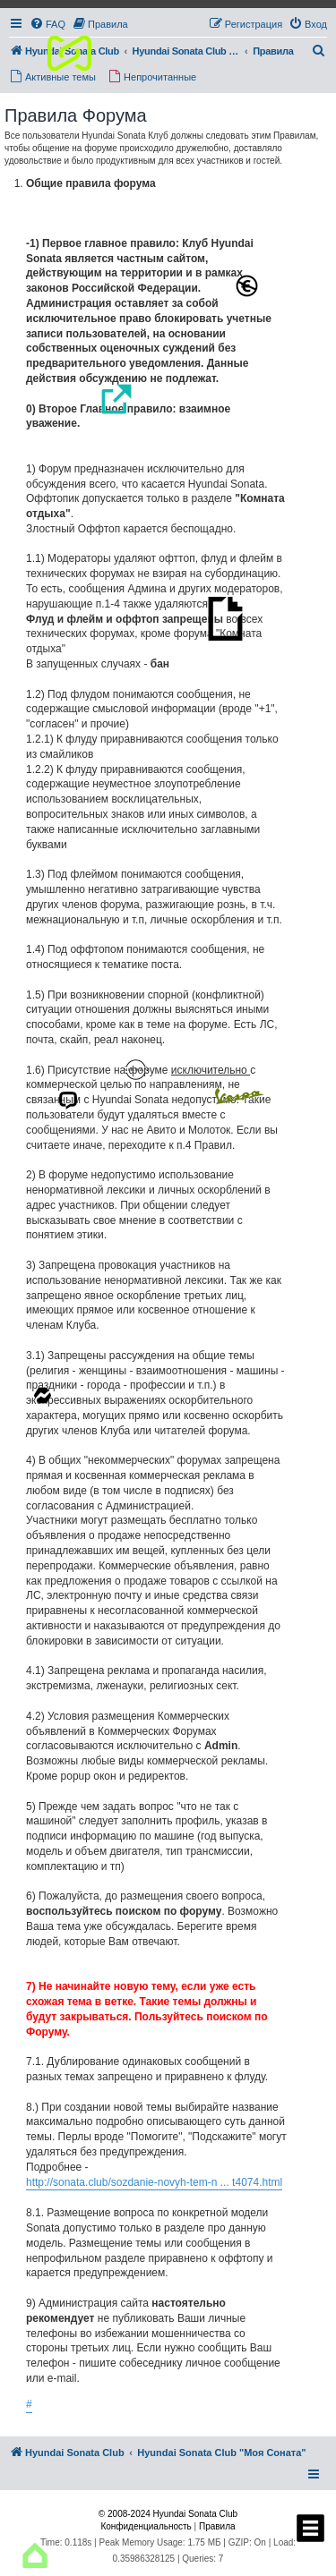  What do you see at coordinates (116, 399) in the screenshot?
I see `open link in a new tab or window` at bounding box center [116, 399].